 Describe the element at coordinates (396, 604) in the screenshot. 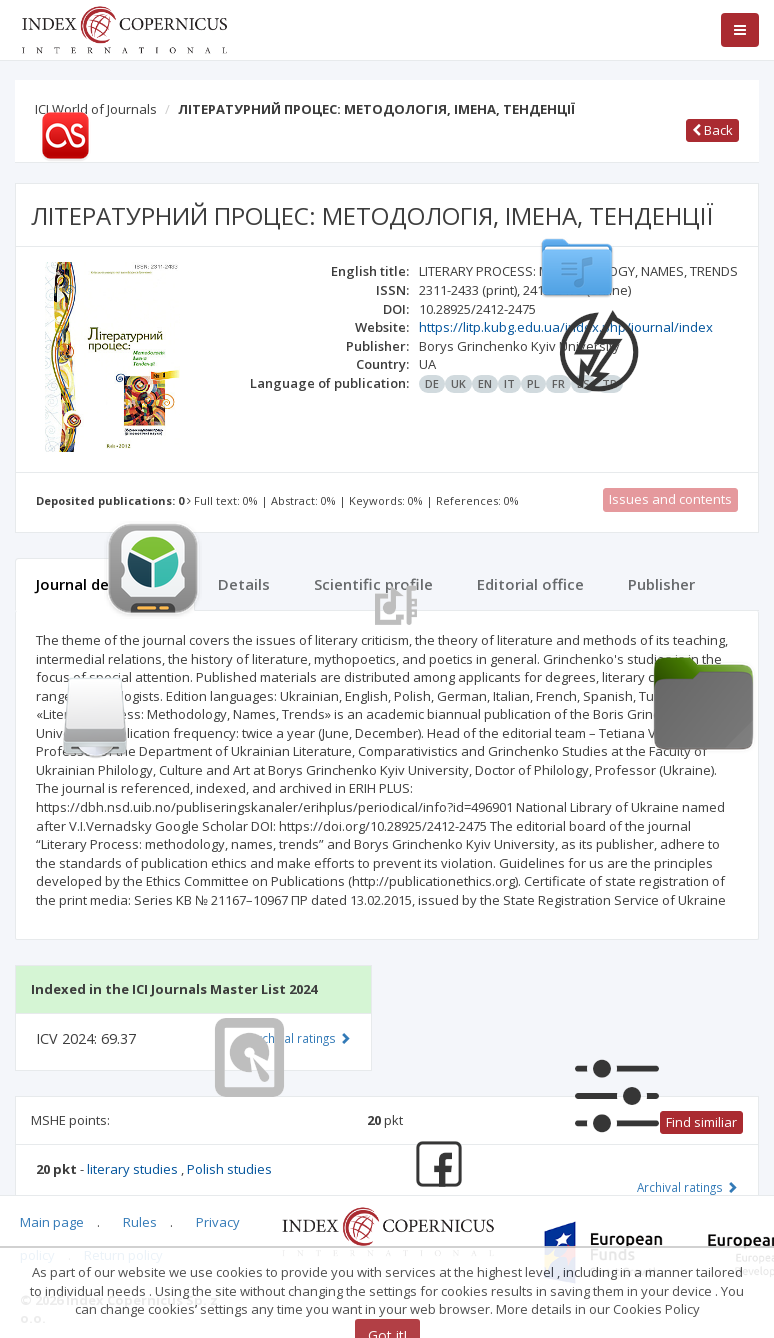

I see `audio device or sound card settings` at that location.